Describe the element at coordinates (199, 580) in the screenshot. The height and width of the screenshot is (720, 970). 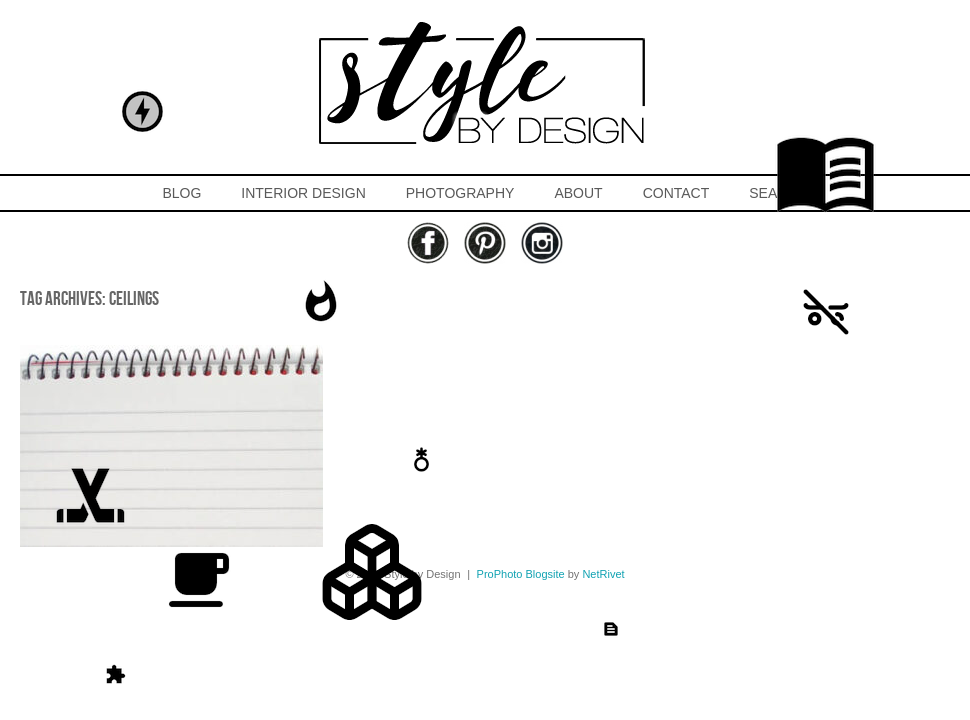
I see `find nearby coffee shops or cafes` at that location.